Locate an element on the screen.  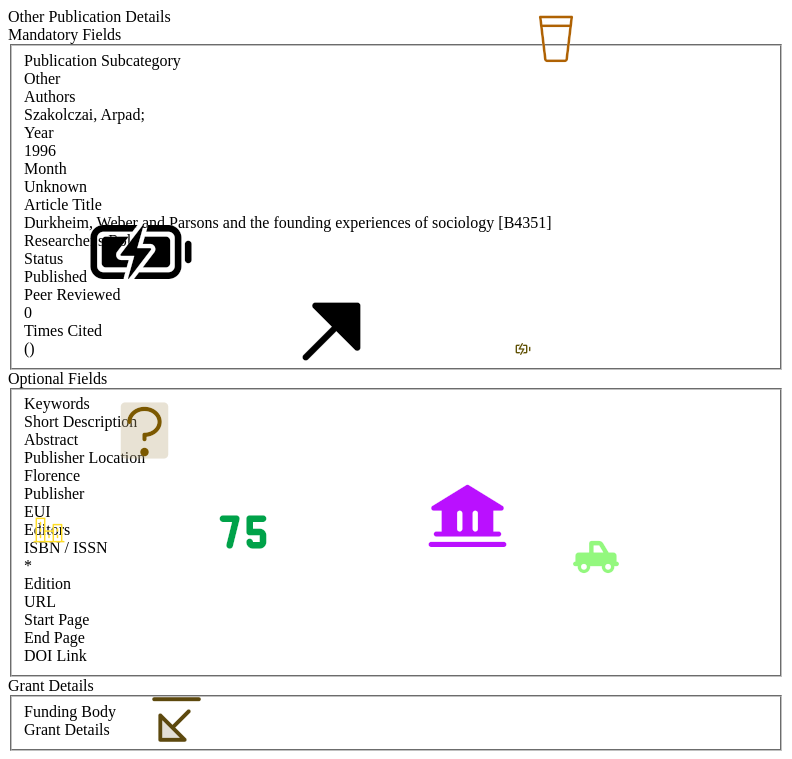
view city or urban locations is located at coordinates (49, 530).